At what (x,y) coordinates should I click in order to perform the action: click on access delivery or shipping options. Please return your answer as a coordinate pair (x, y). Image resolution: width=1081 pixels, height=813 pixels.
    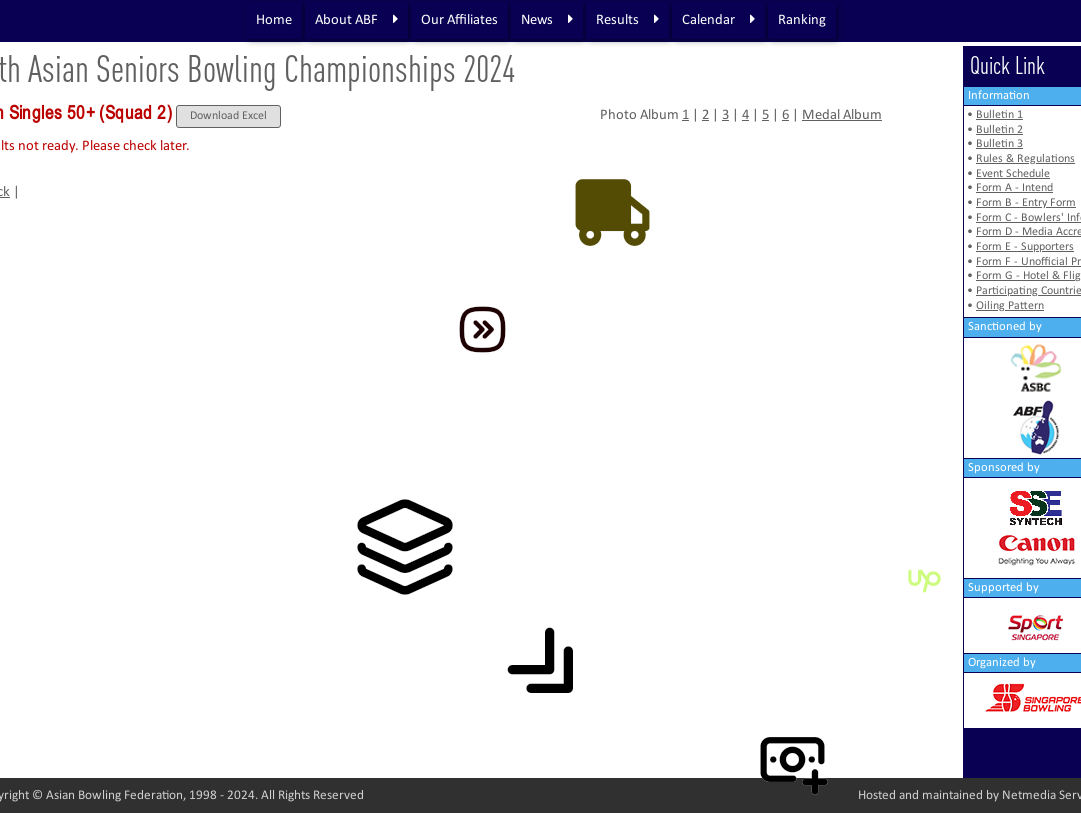
    Looking at the image, I should click on (612, 212).